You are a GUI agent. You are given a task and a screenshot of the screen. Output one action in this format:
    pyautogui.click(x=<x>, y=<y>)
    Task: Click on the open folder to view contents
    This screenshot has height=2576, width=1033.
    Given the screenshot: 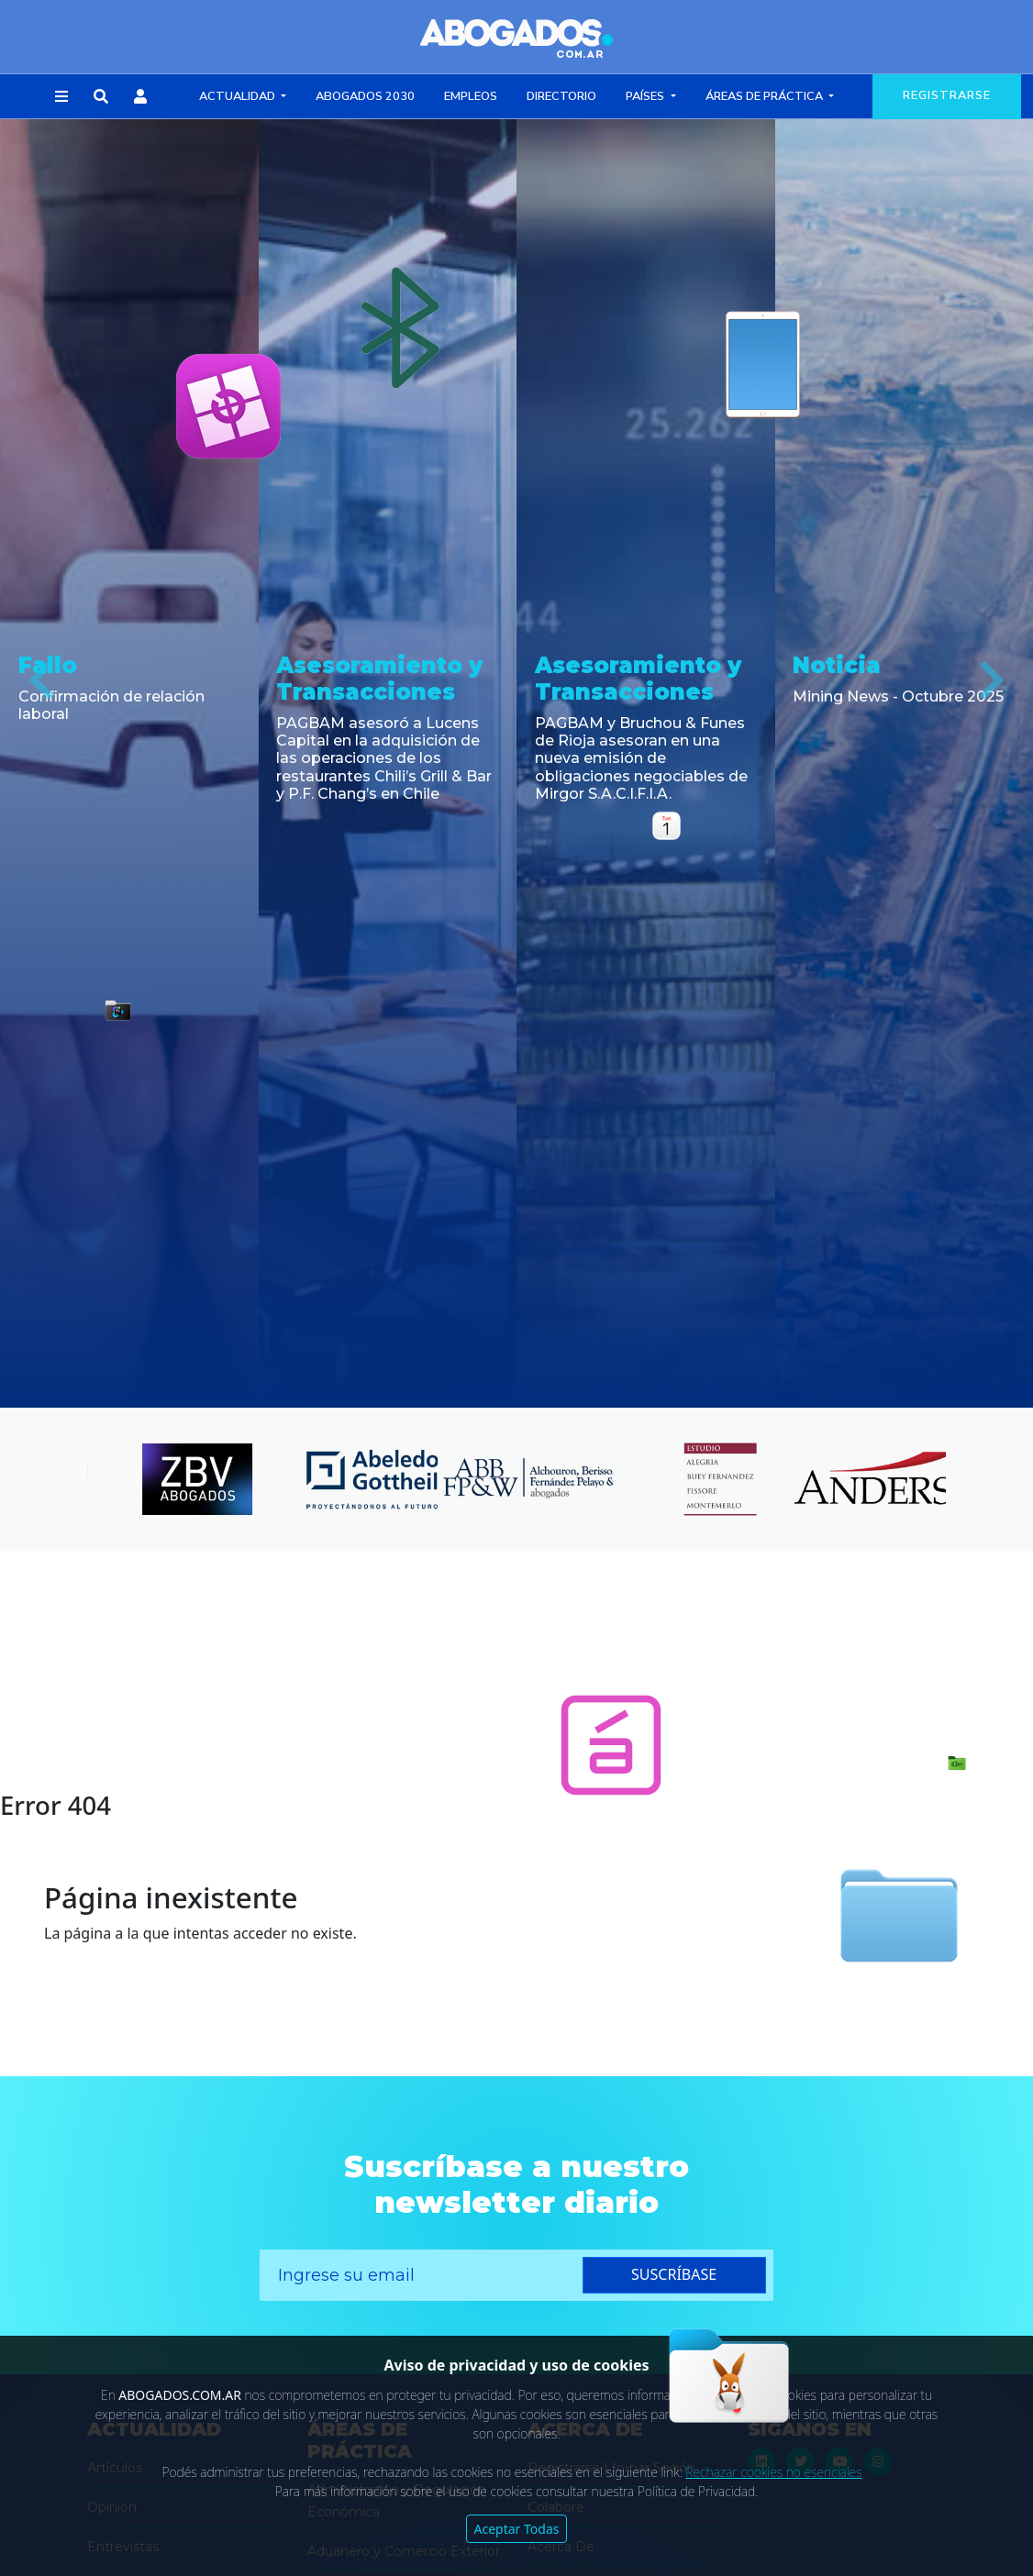 What is the action you would take?
    pyautogui.click(x=899, y=1916)
    